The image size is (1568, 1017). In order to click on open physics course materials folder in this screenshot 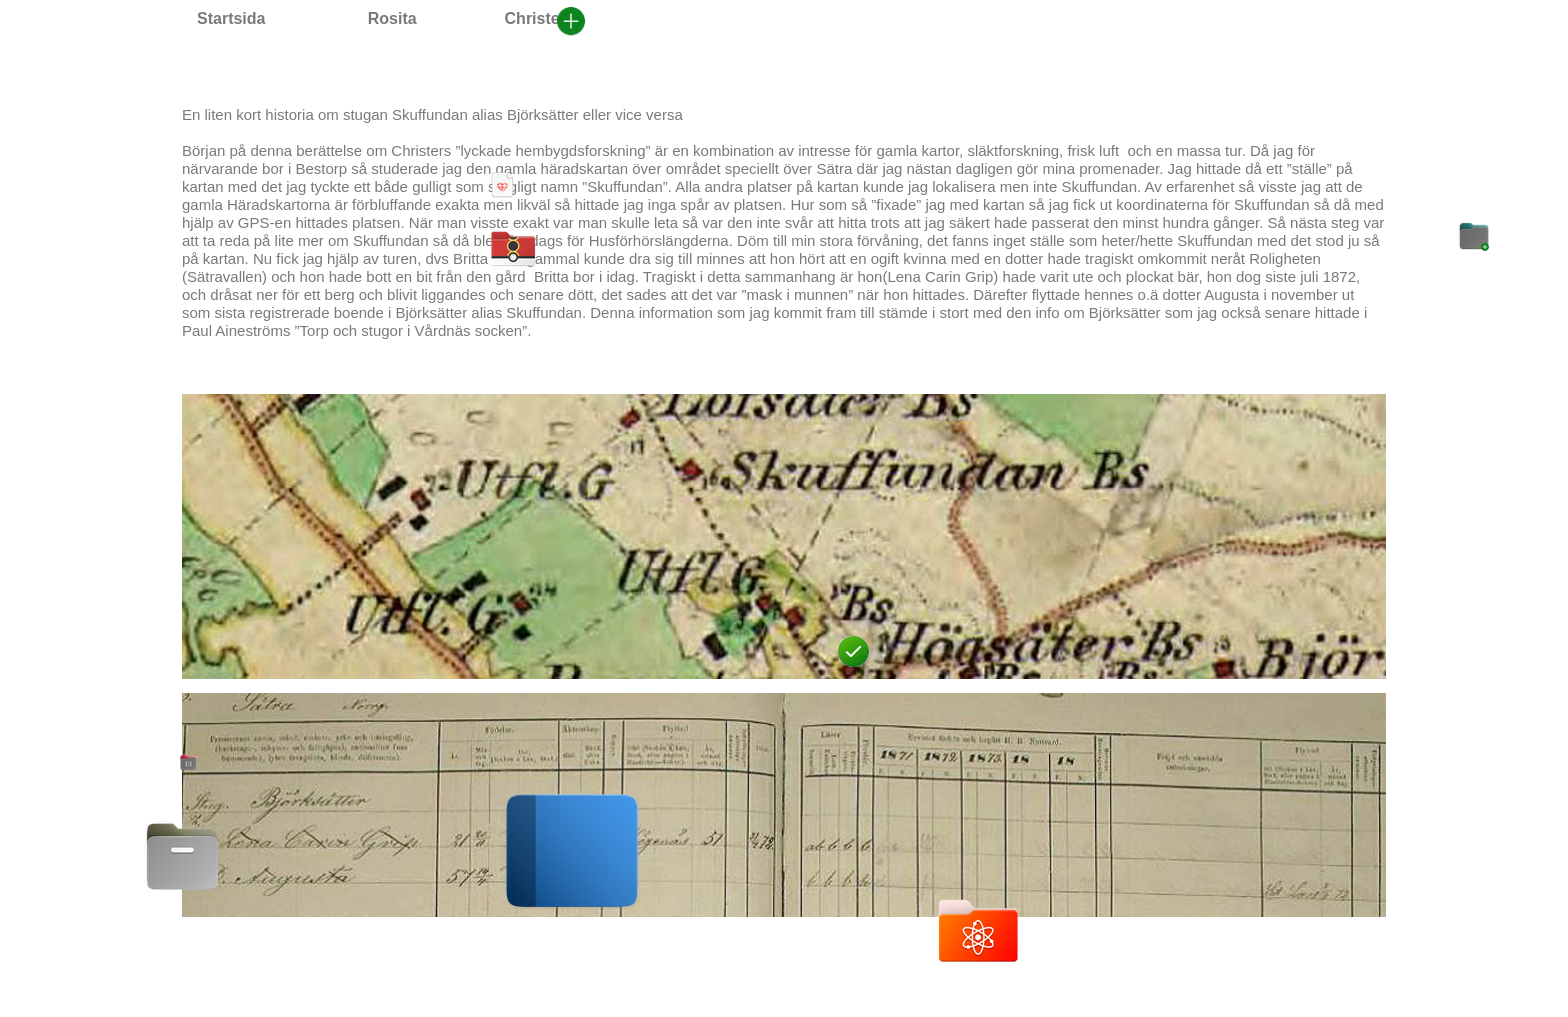, I will do `click(978, 933)`.